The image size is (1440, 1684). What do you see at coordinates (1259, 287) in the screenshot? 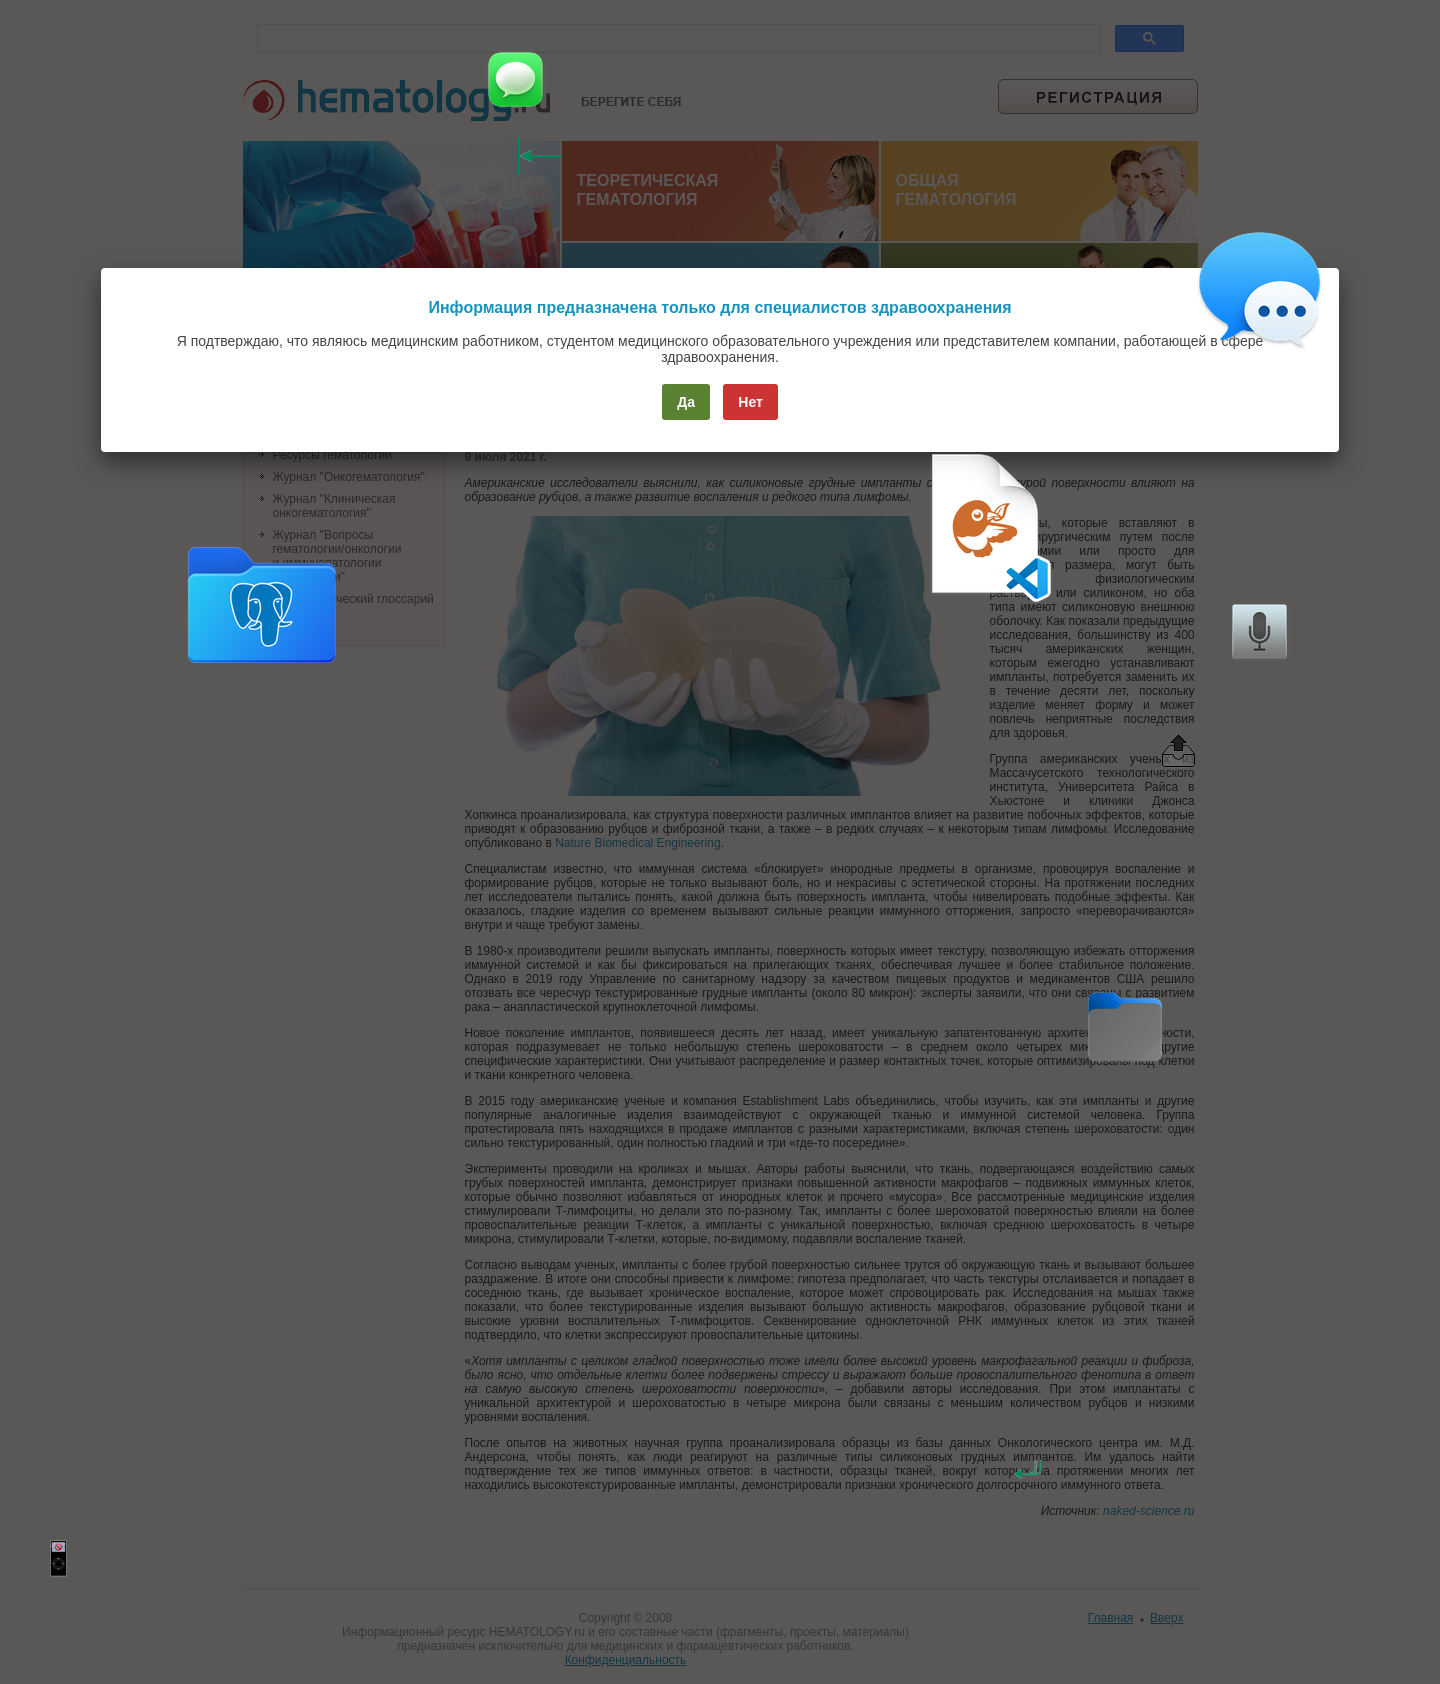
I see `open messages or chat application` at bounding box center [1259, 287].